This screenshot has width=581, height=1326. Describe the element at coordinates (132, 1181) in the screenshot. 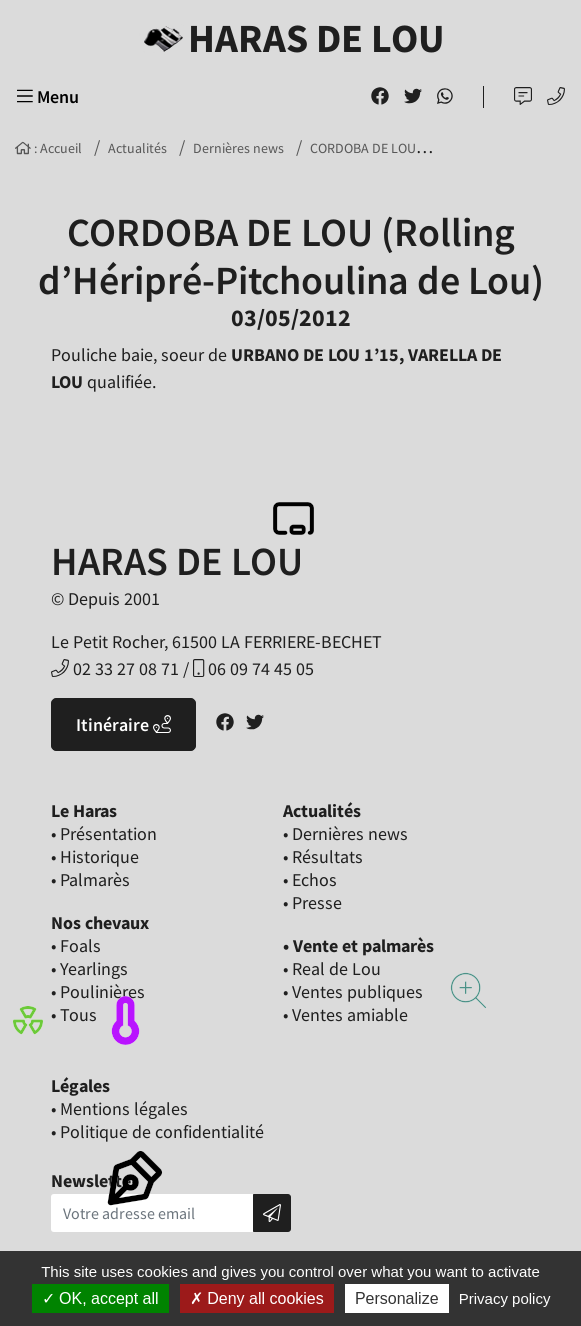

I see `access drawing or illustration tools` at that location.